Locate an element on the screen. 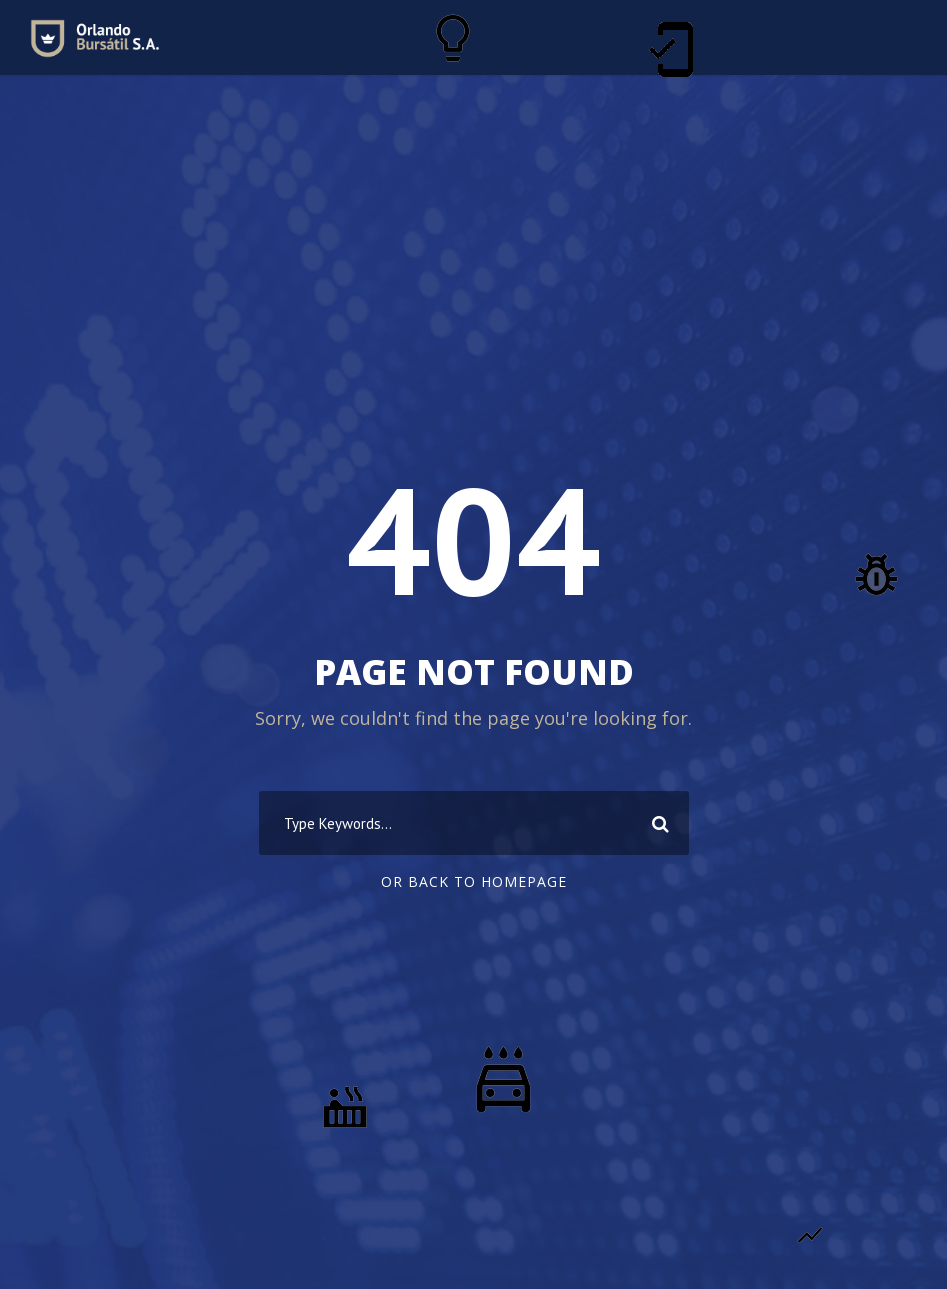 The image size is (947, 1289). view analytics or statistics is located at coordinates (810, 1235).